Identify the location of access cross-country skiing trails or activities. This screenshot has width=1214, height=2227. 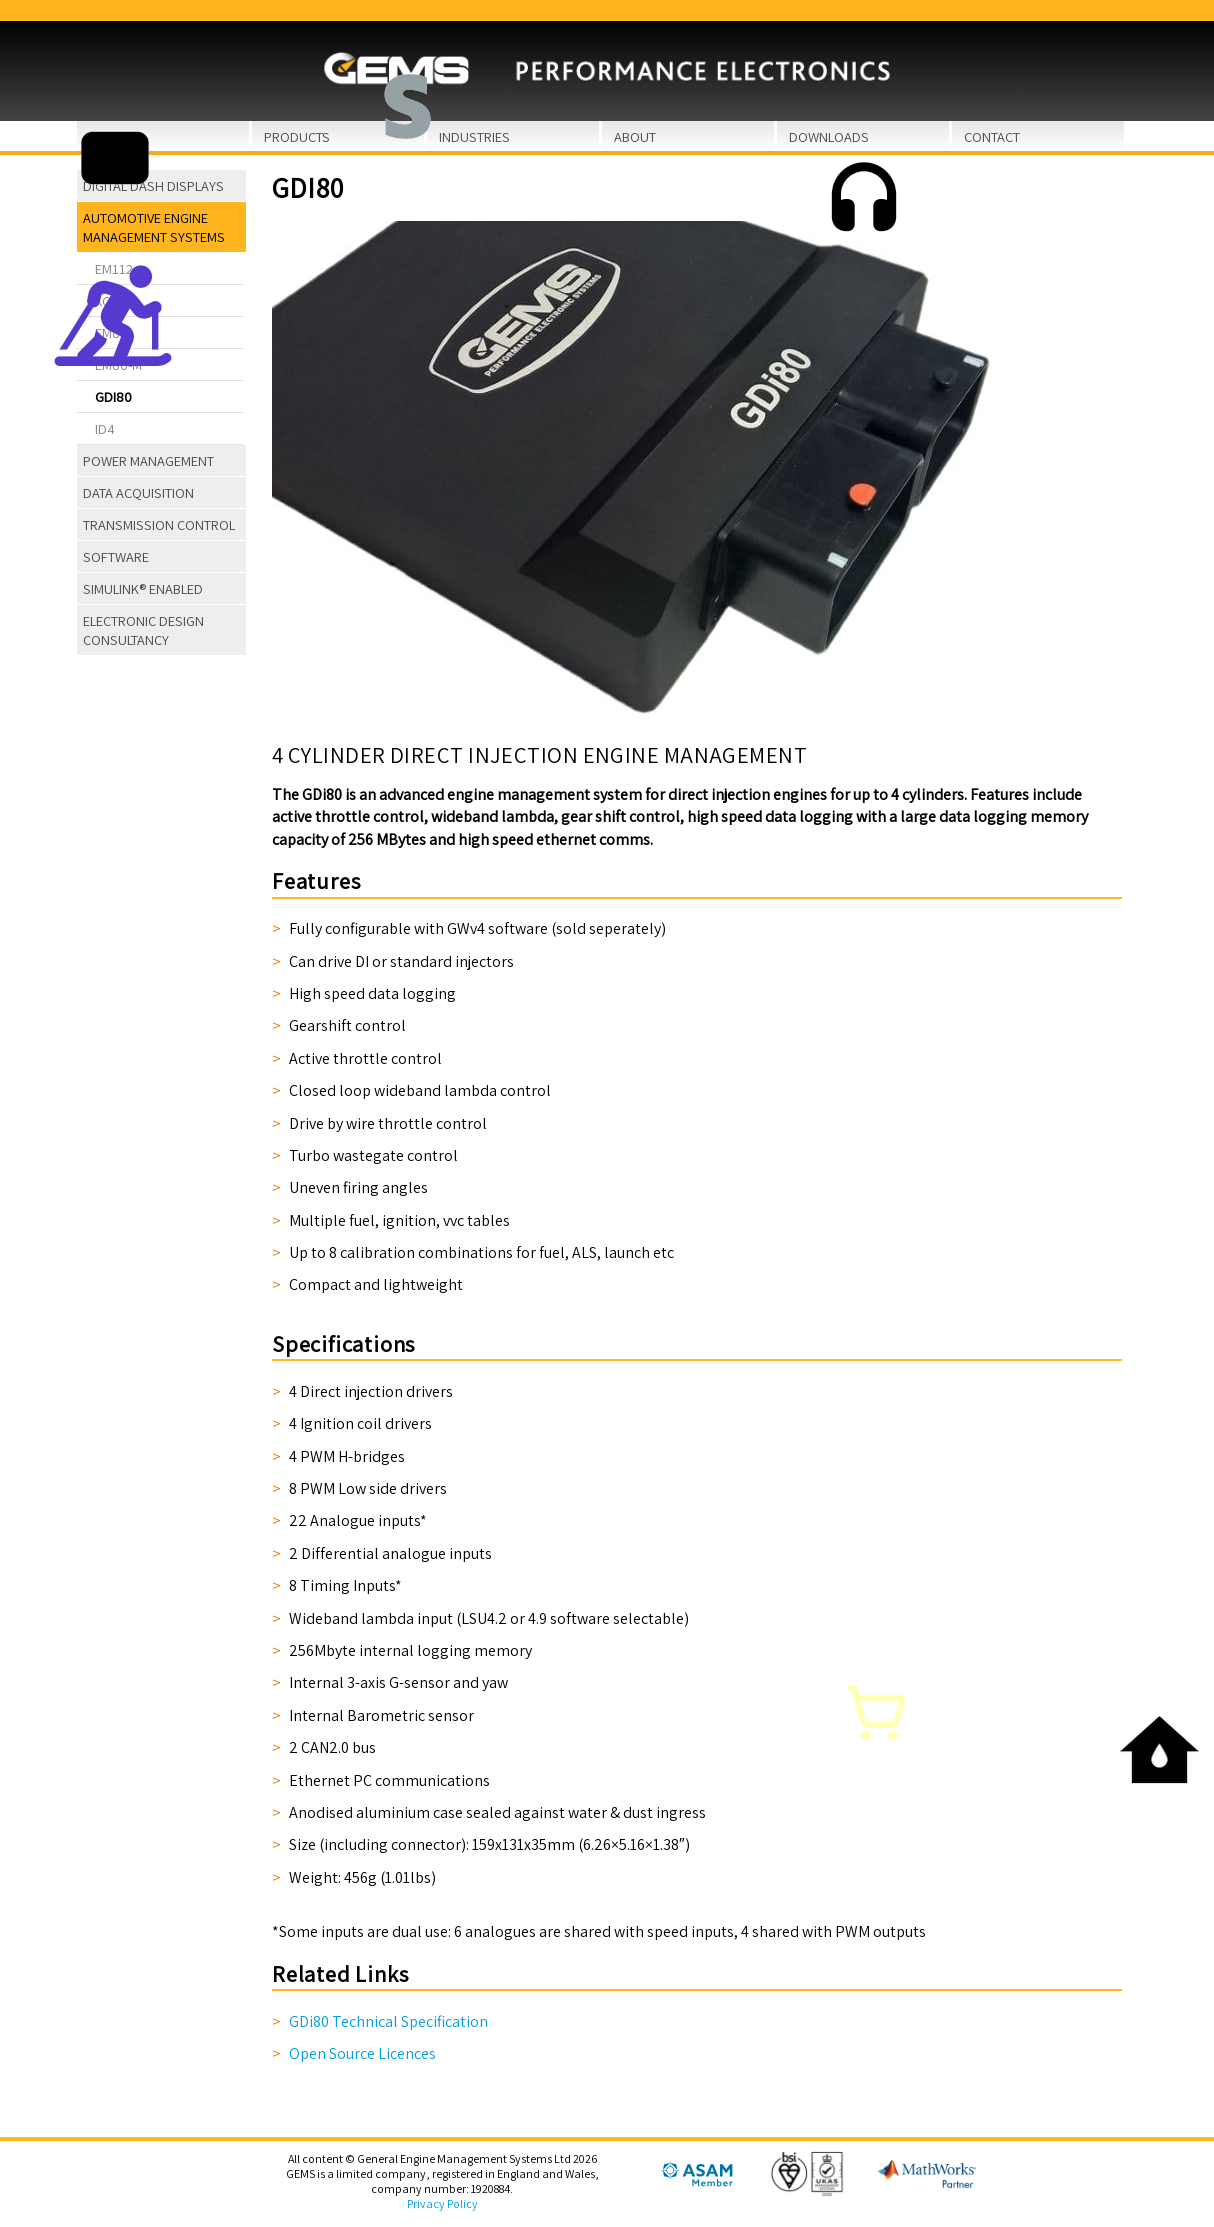
(113, 314).